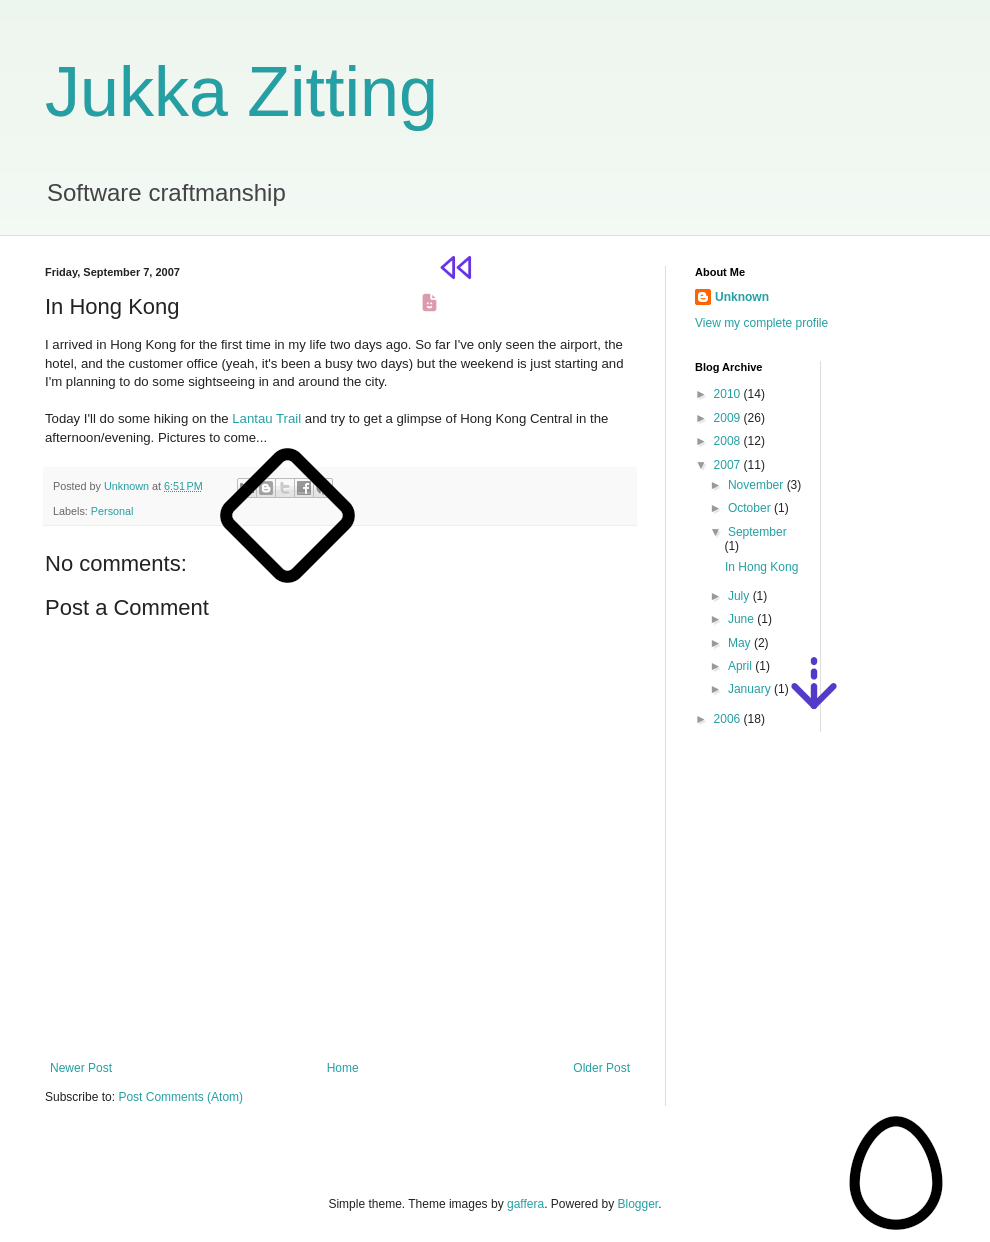 The height and width of the screenshot is (1242, 990). I want to click on download in progress, so click(814, 683).